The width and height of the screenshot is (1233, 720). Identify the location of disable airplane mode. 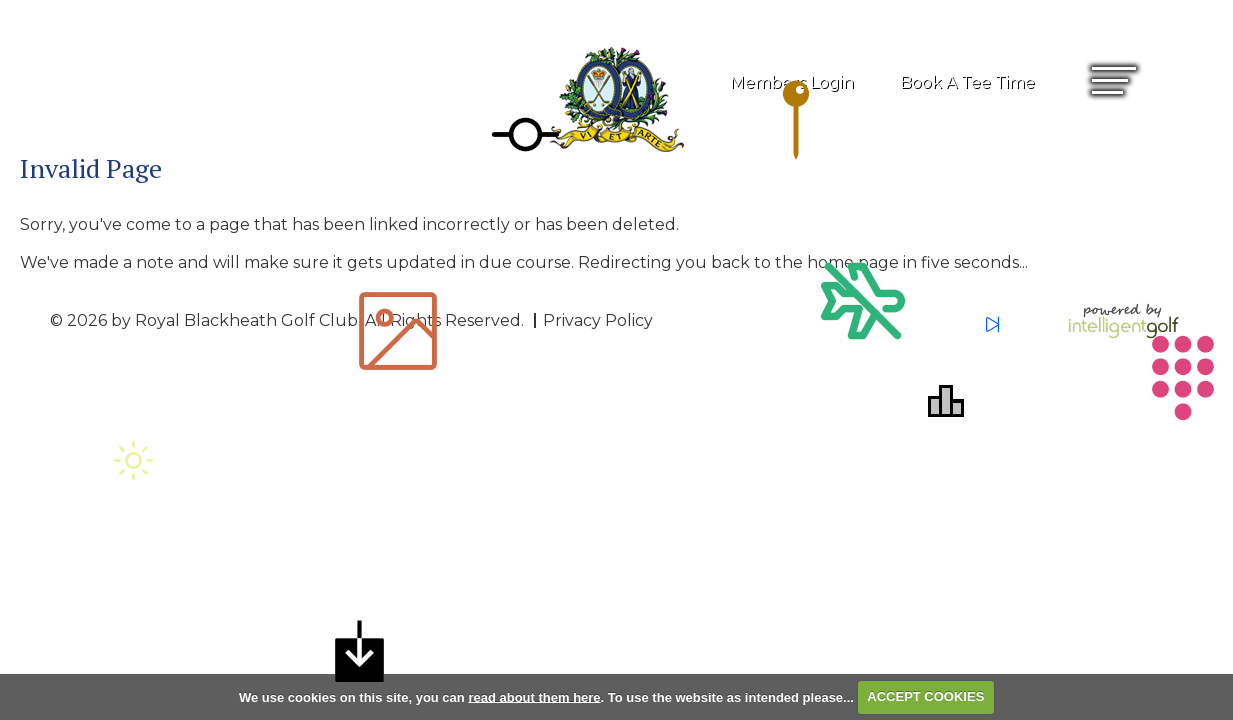
(863, 301).